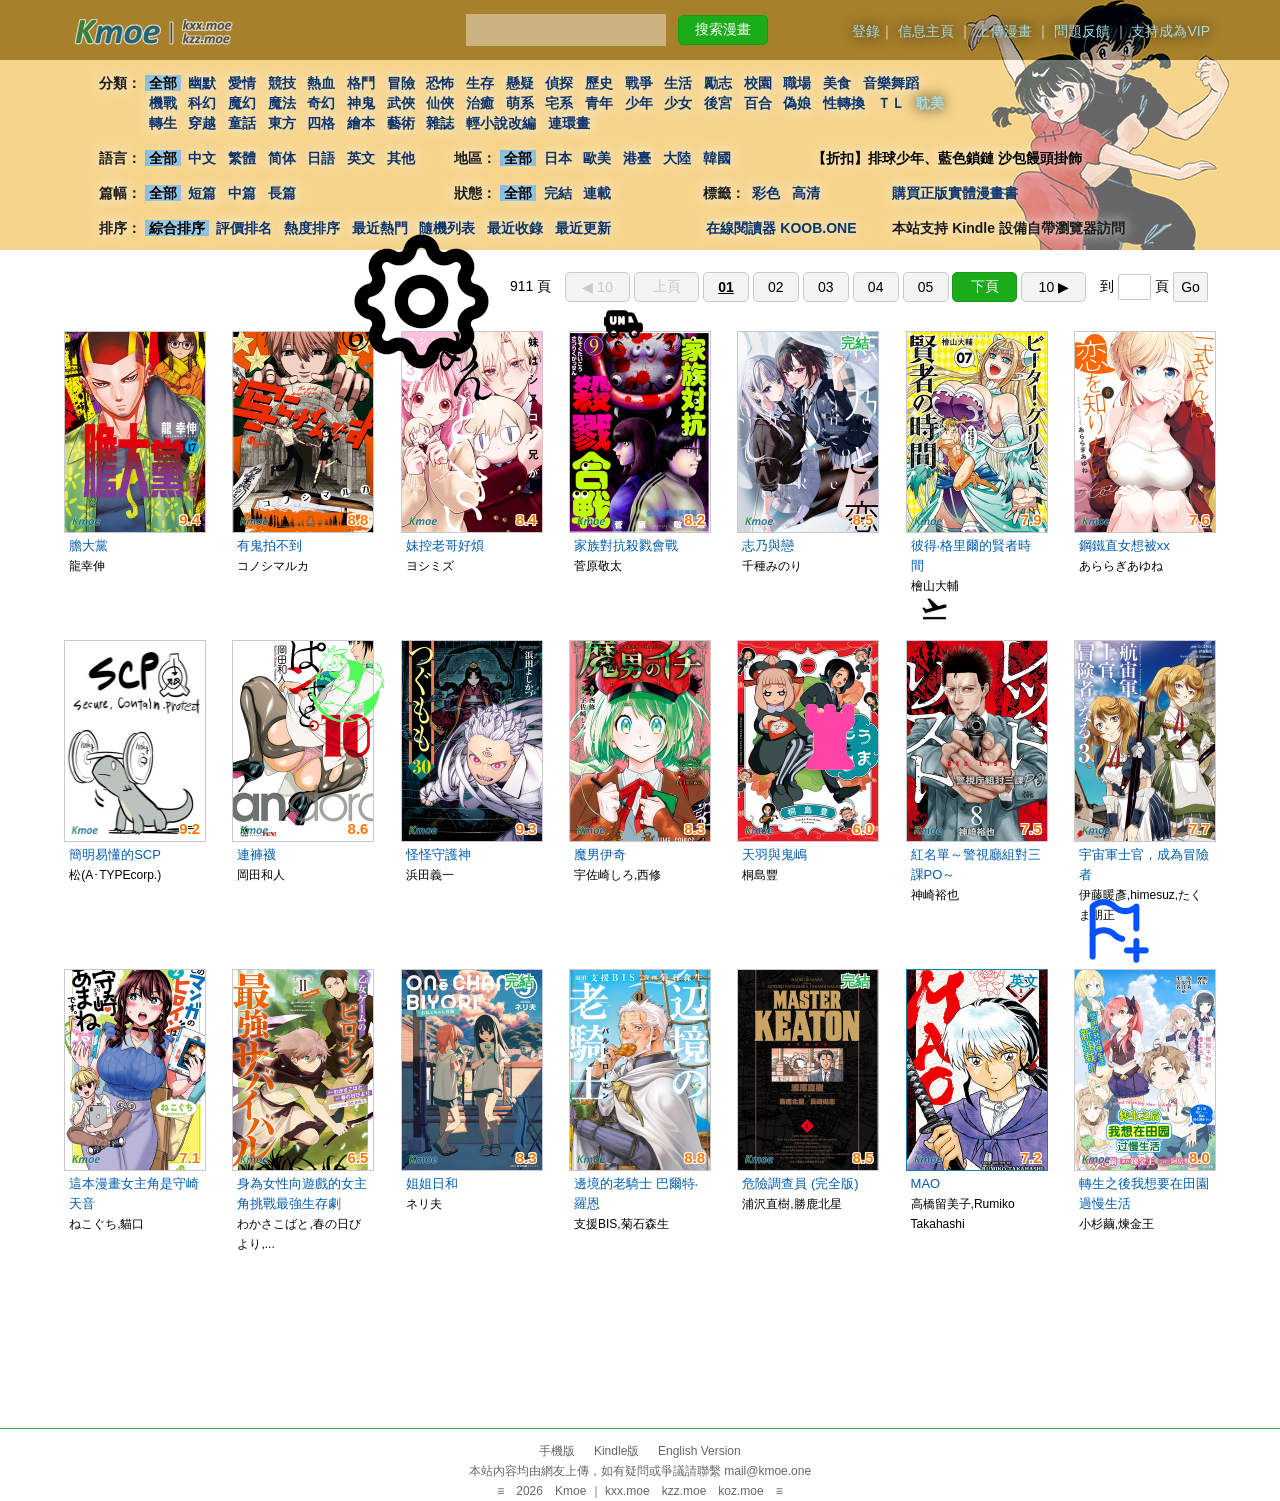 This screenshot has width=1280, height=1501. I want to click on add a new flag or bookmark, so click(1114, 928).